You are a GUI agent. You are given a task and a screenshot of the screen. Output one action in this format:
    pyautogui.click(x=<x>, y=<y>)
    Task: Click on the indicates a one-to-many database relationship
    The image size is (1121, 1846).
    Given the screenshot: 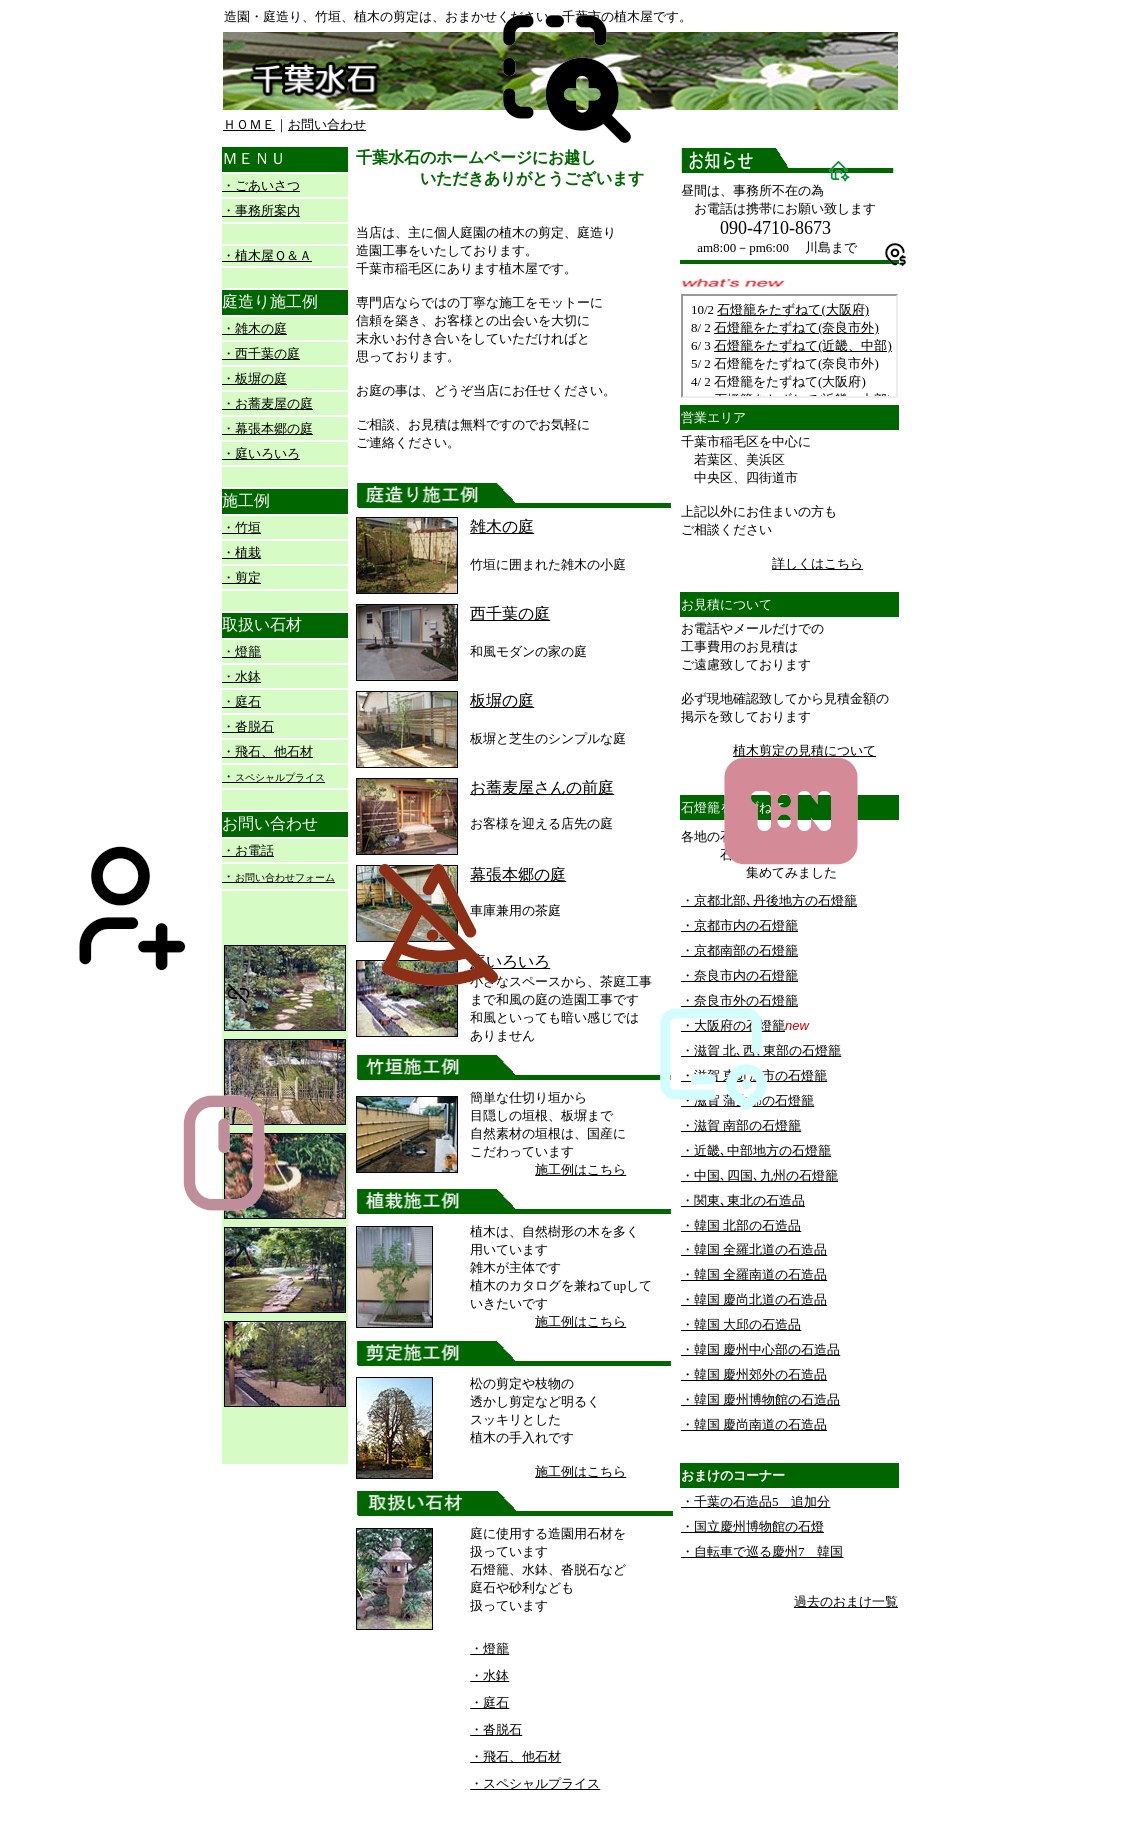 What is the action you would take?
    pyautogui.click(x=791, y=811)
    